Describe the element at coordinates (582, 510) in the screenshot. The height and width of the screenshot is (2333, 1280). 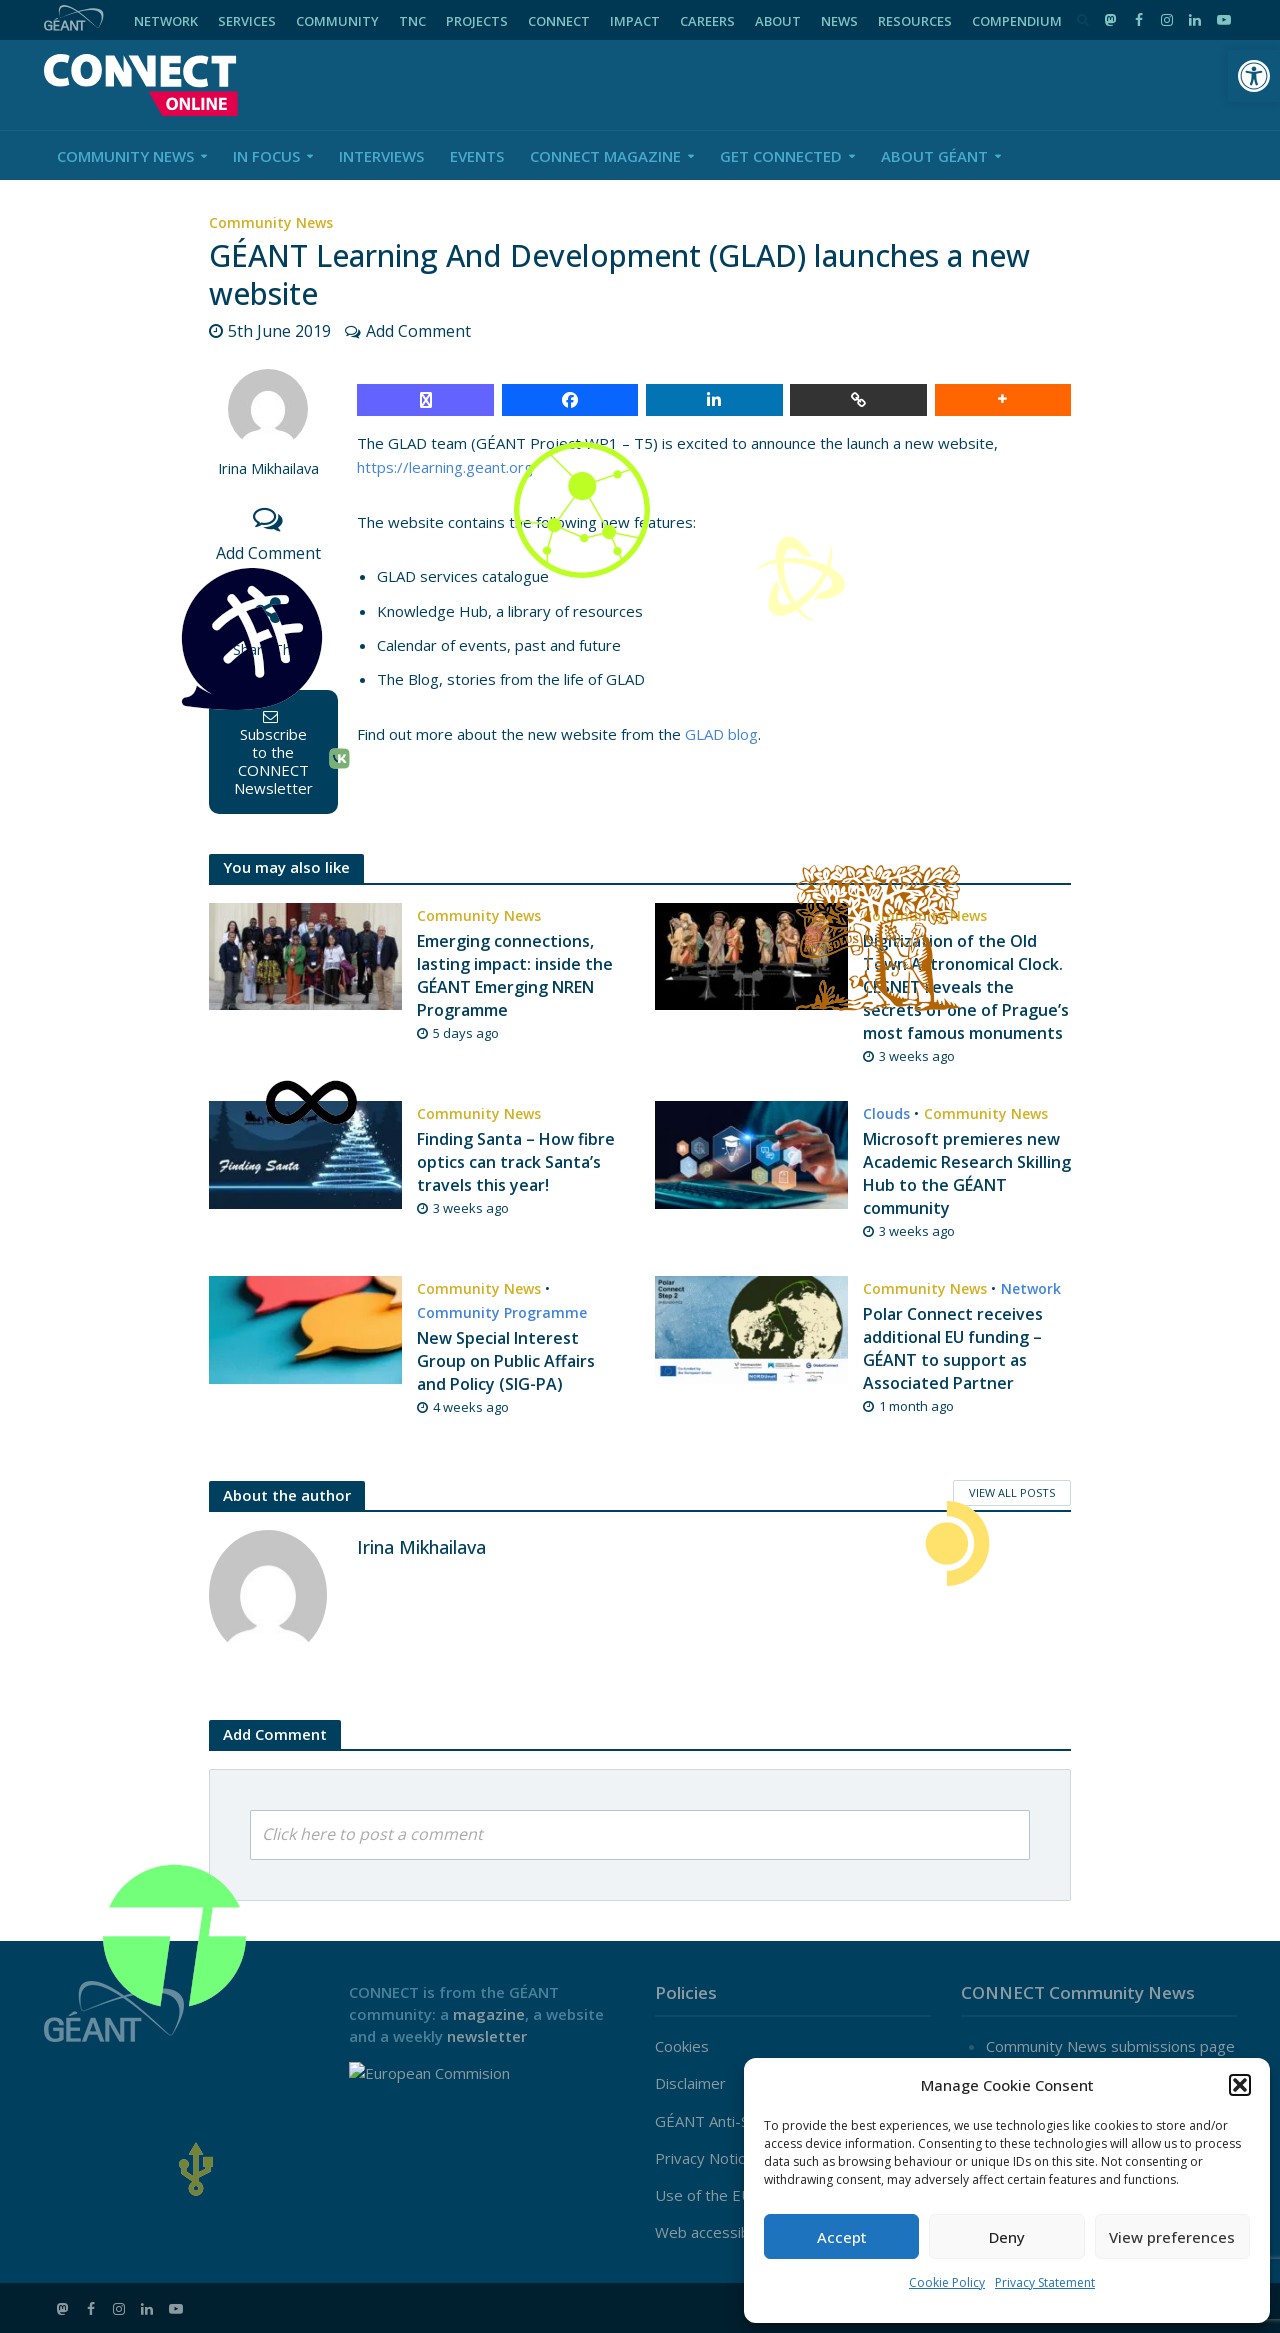
I see `aiohttp python library logo` at that location.